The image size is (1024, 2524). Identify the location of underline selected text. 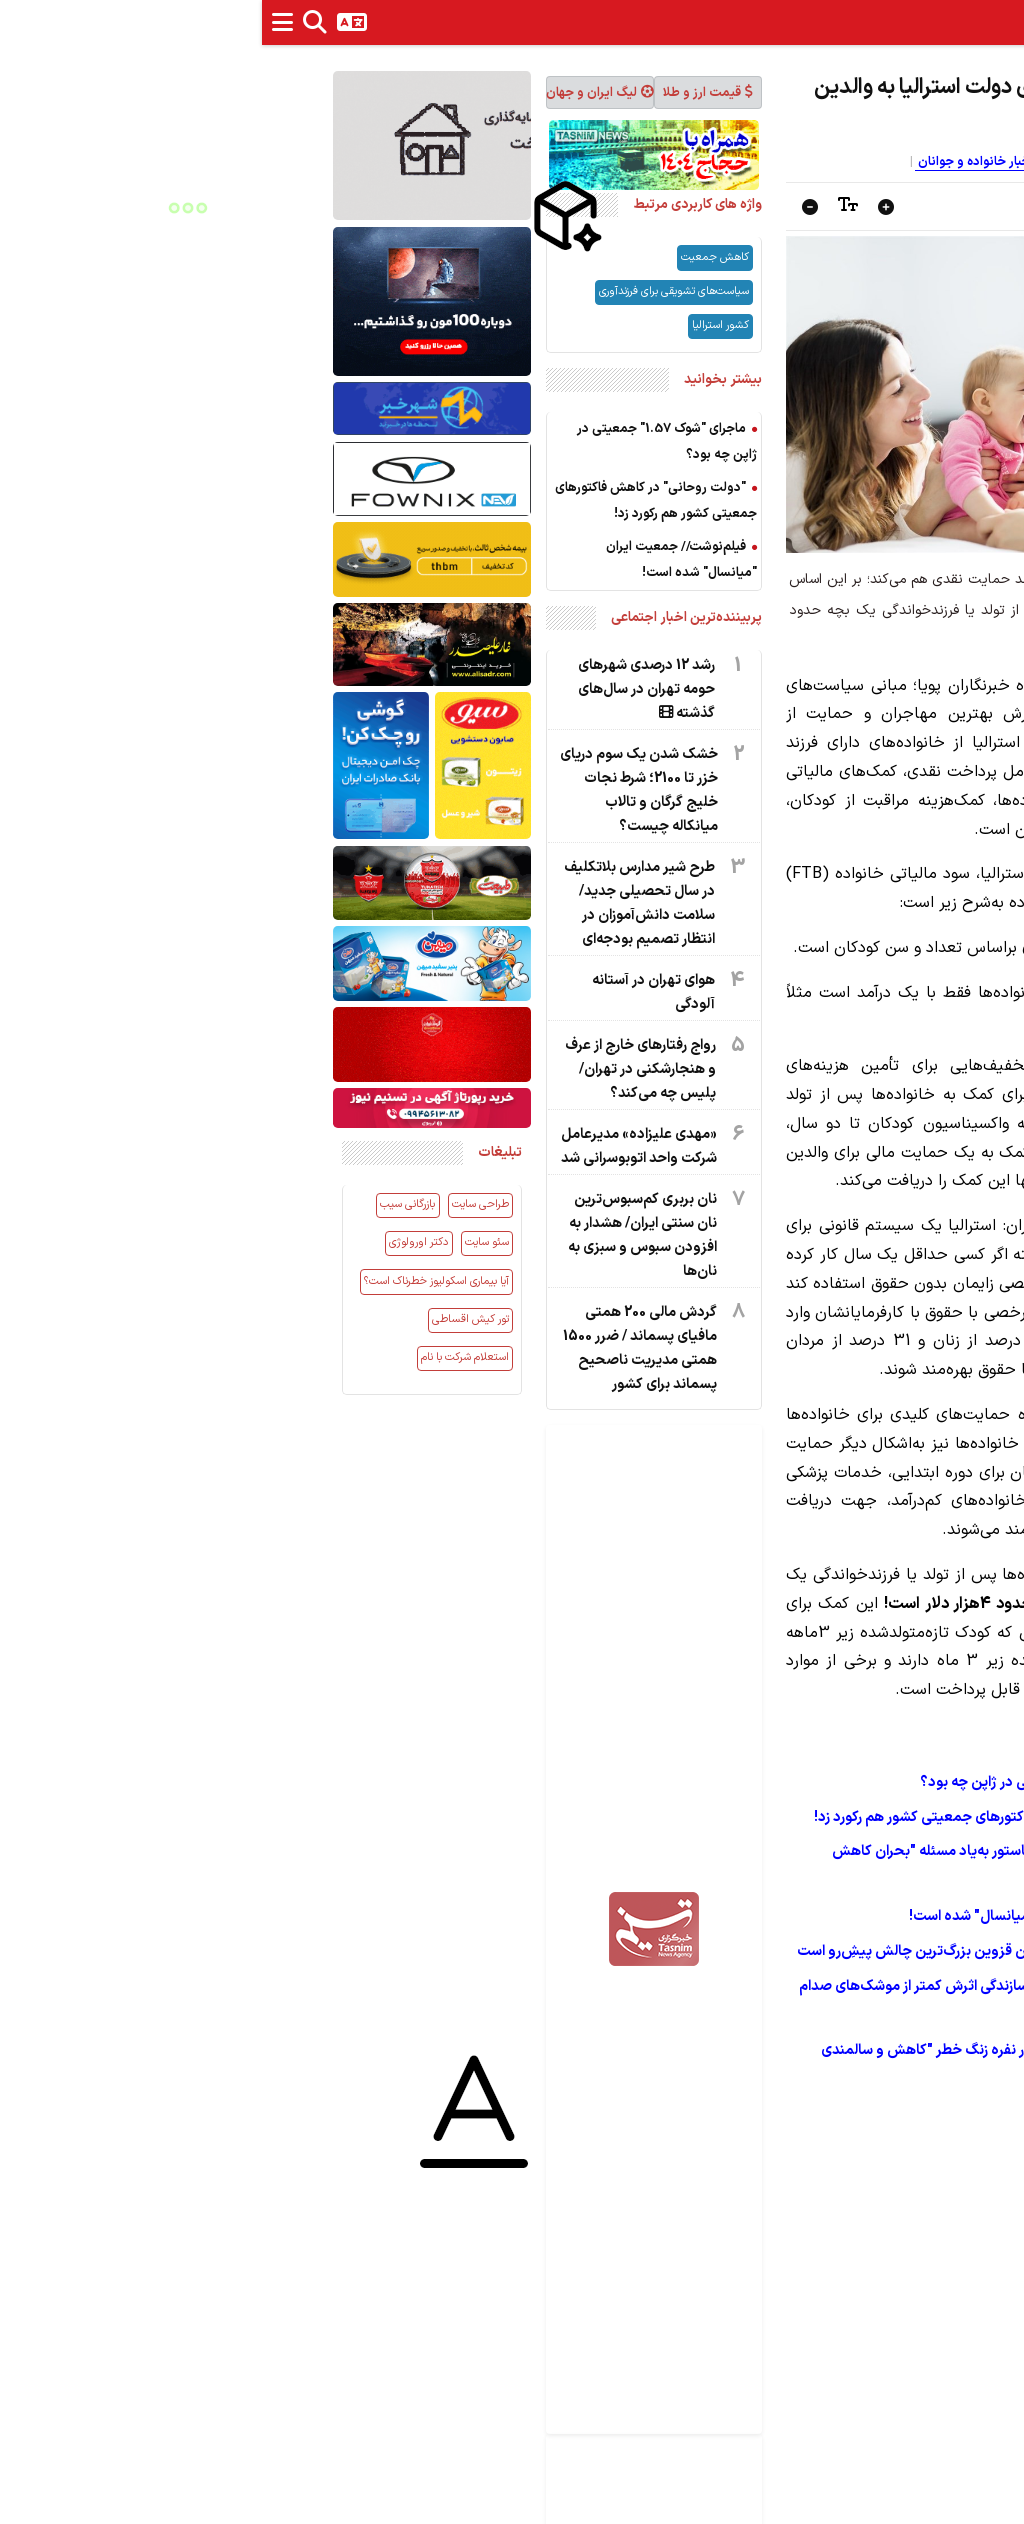
(474, 2114).